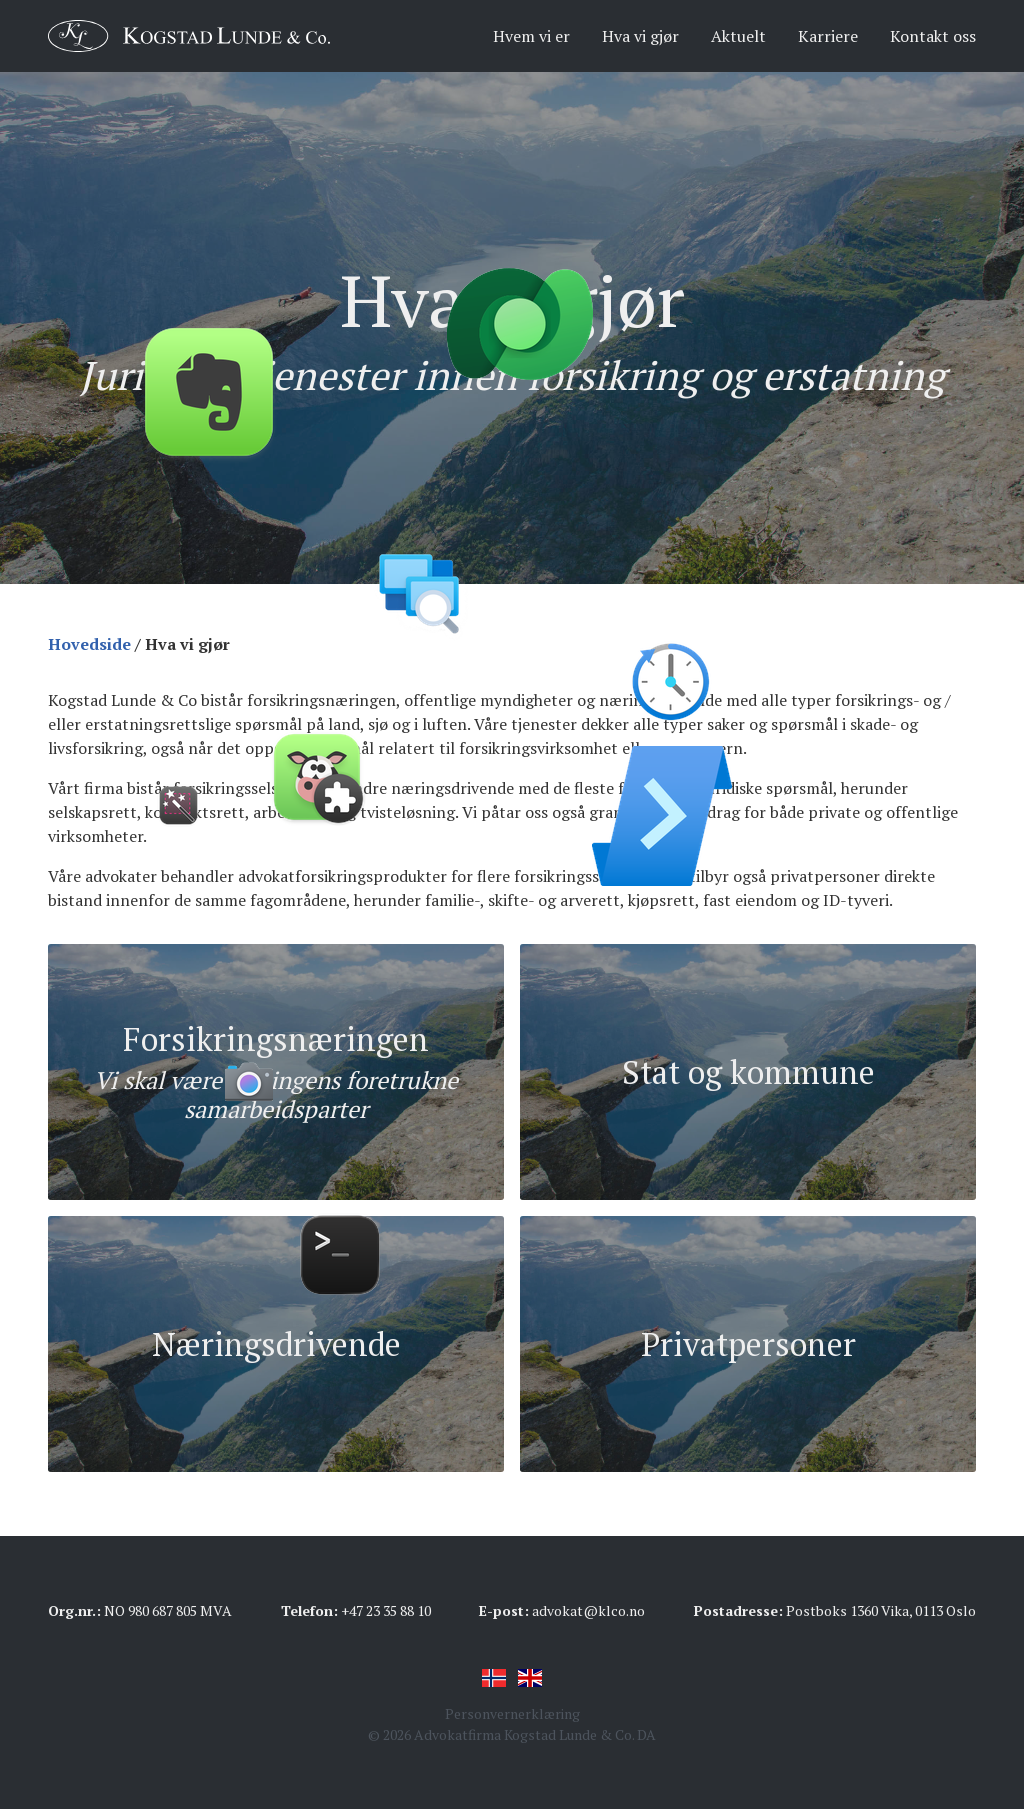 The image size is (1024, 1809). What do you see at coordinates (178, 805) in the screenshot?
I see `open normcap screen capture tool` at bounding box center [178, 805].